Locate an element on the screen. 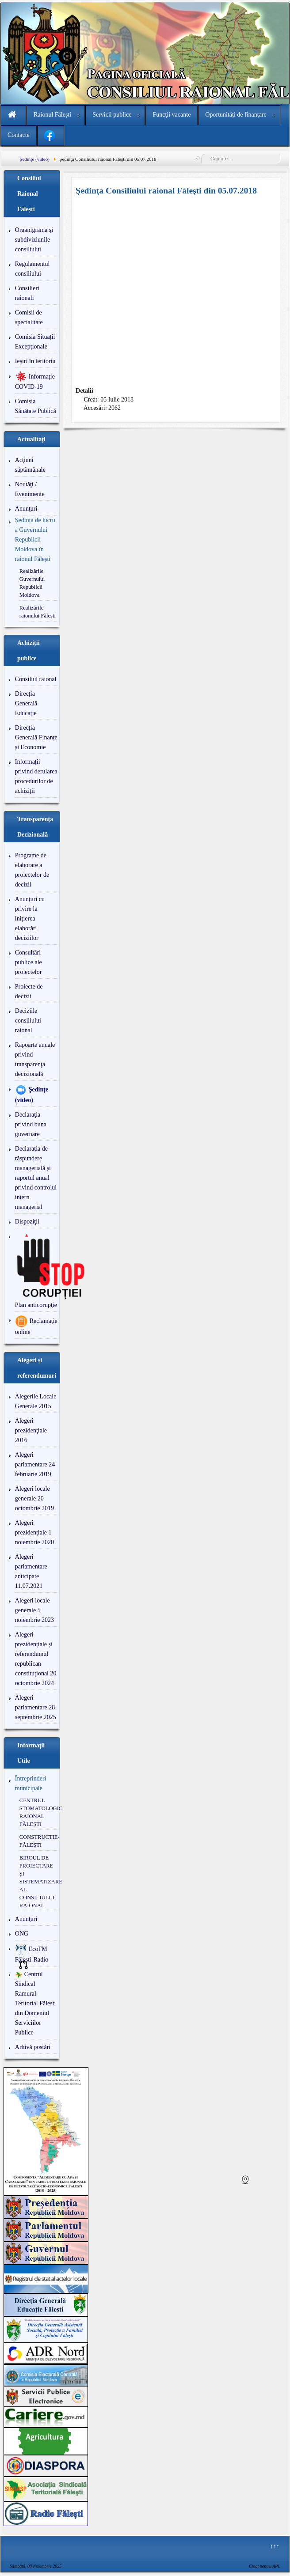 This screenshot has height=2576, width=290. view location on map is located at coordinates (245, 2180).